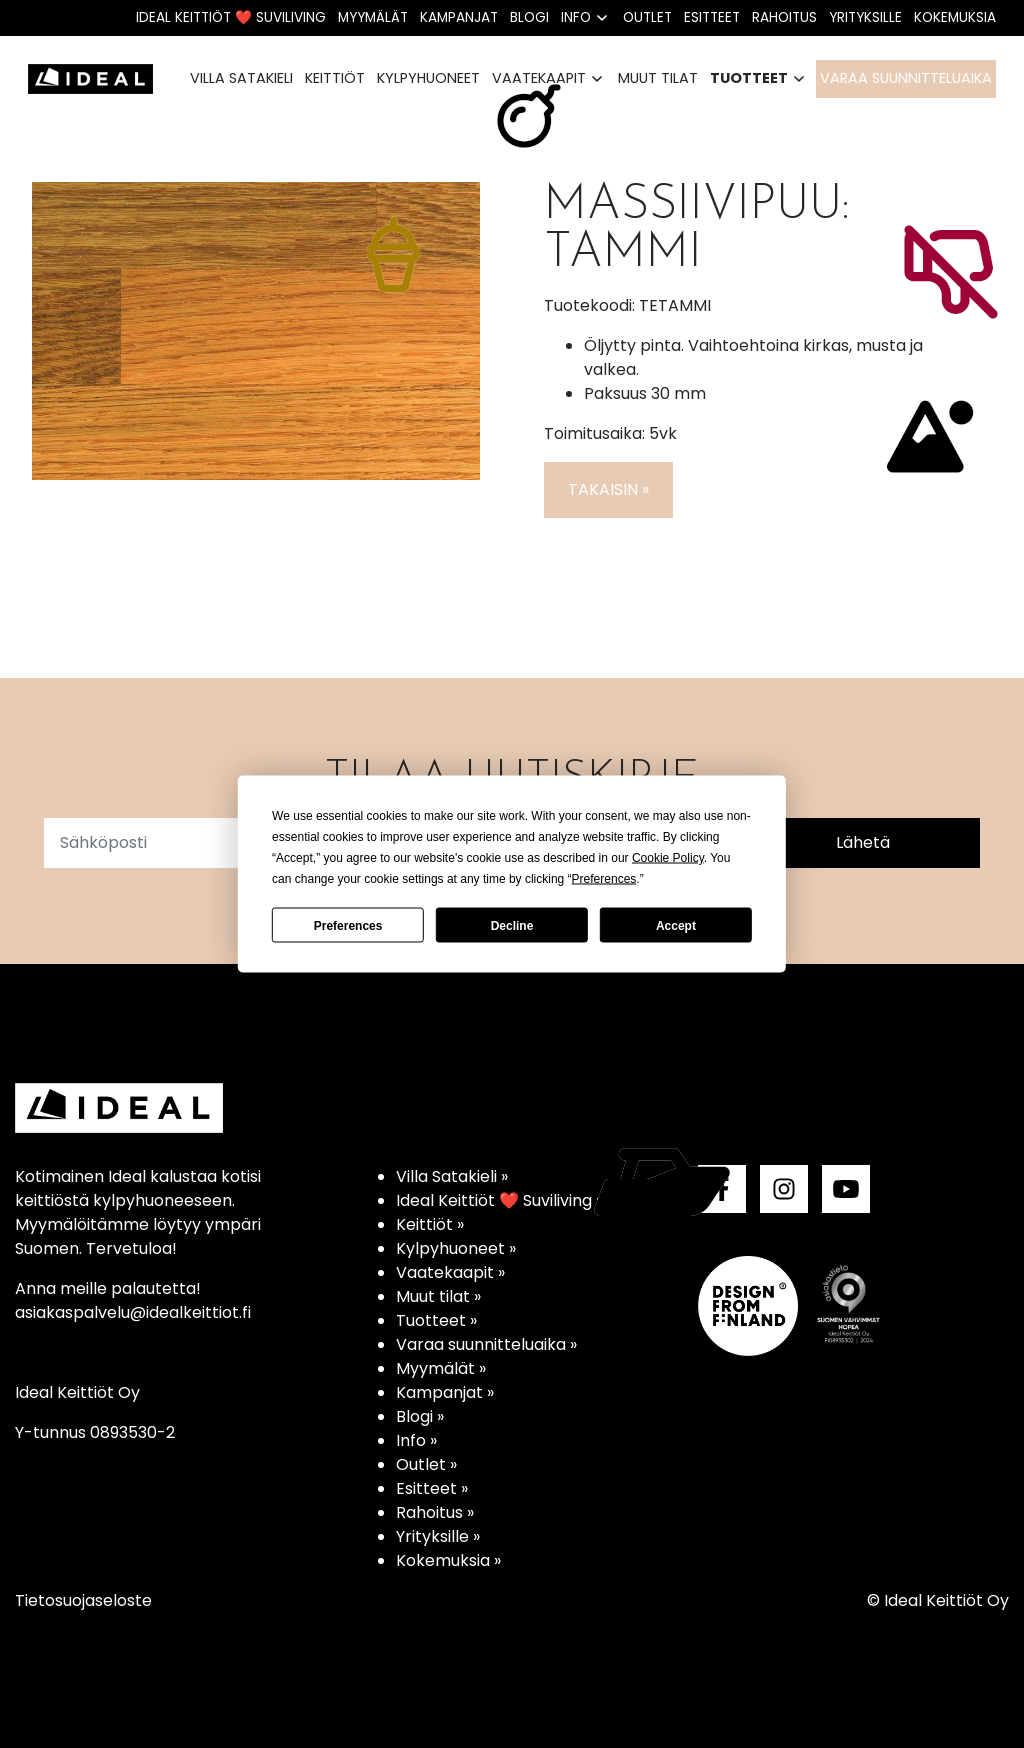  Describe the element at coordinates (930, 439) in the screenshot. I see `view photos or gallery` at that location.